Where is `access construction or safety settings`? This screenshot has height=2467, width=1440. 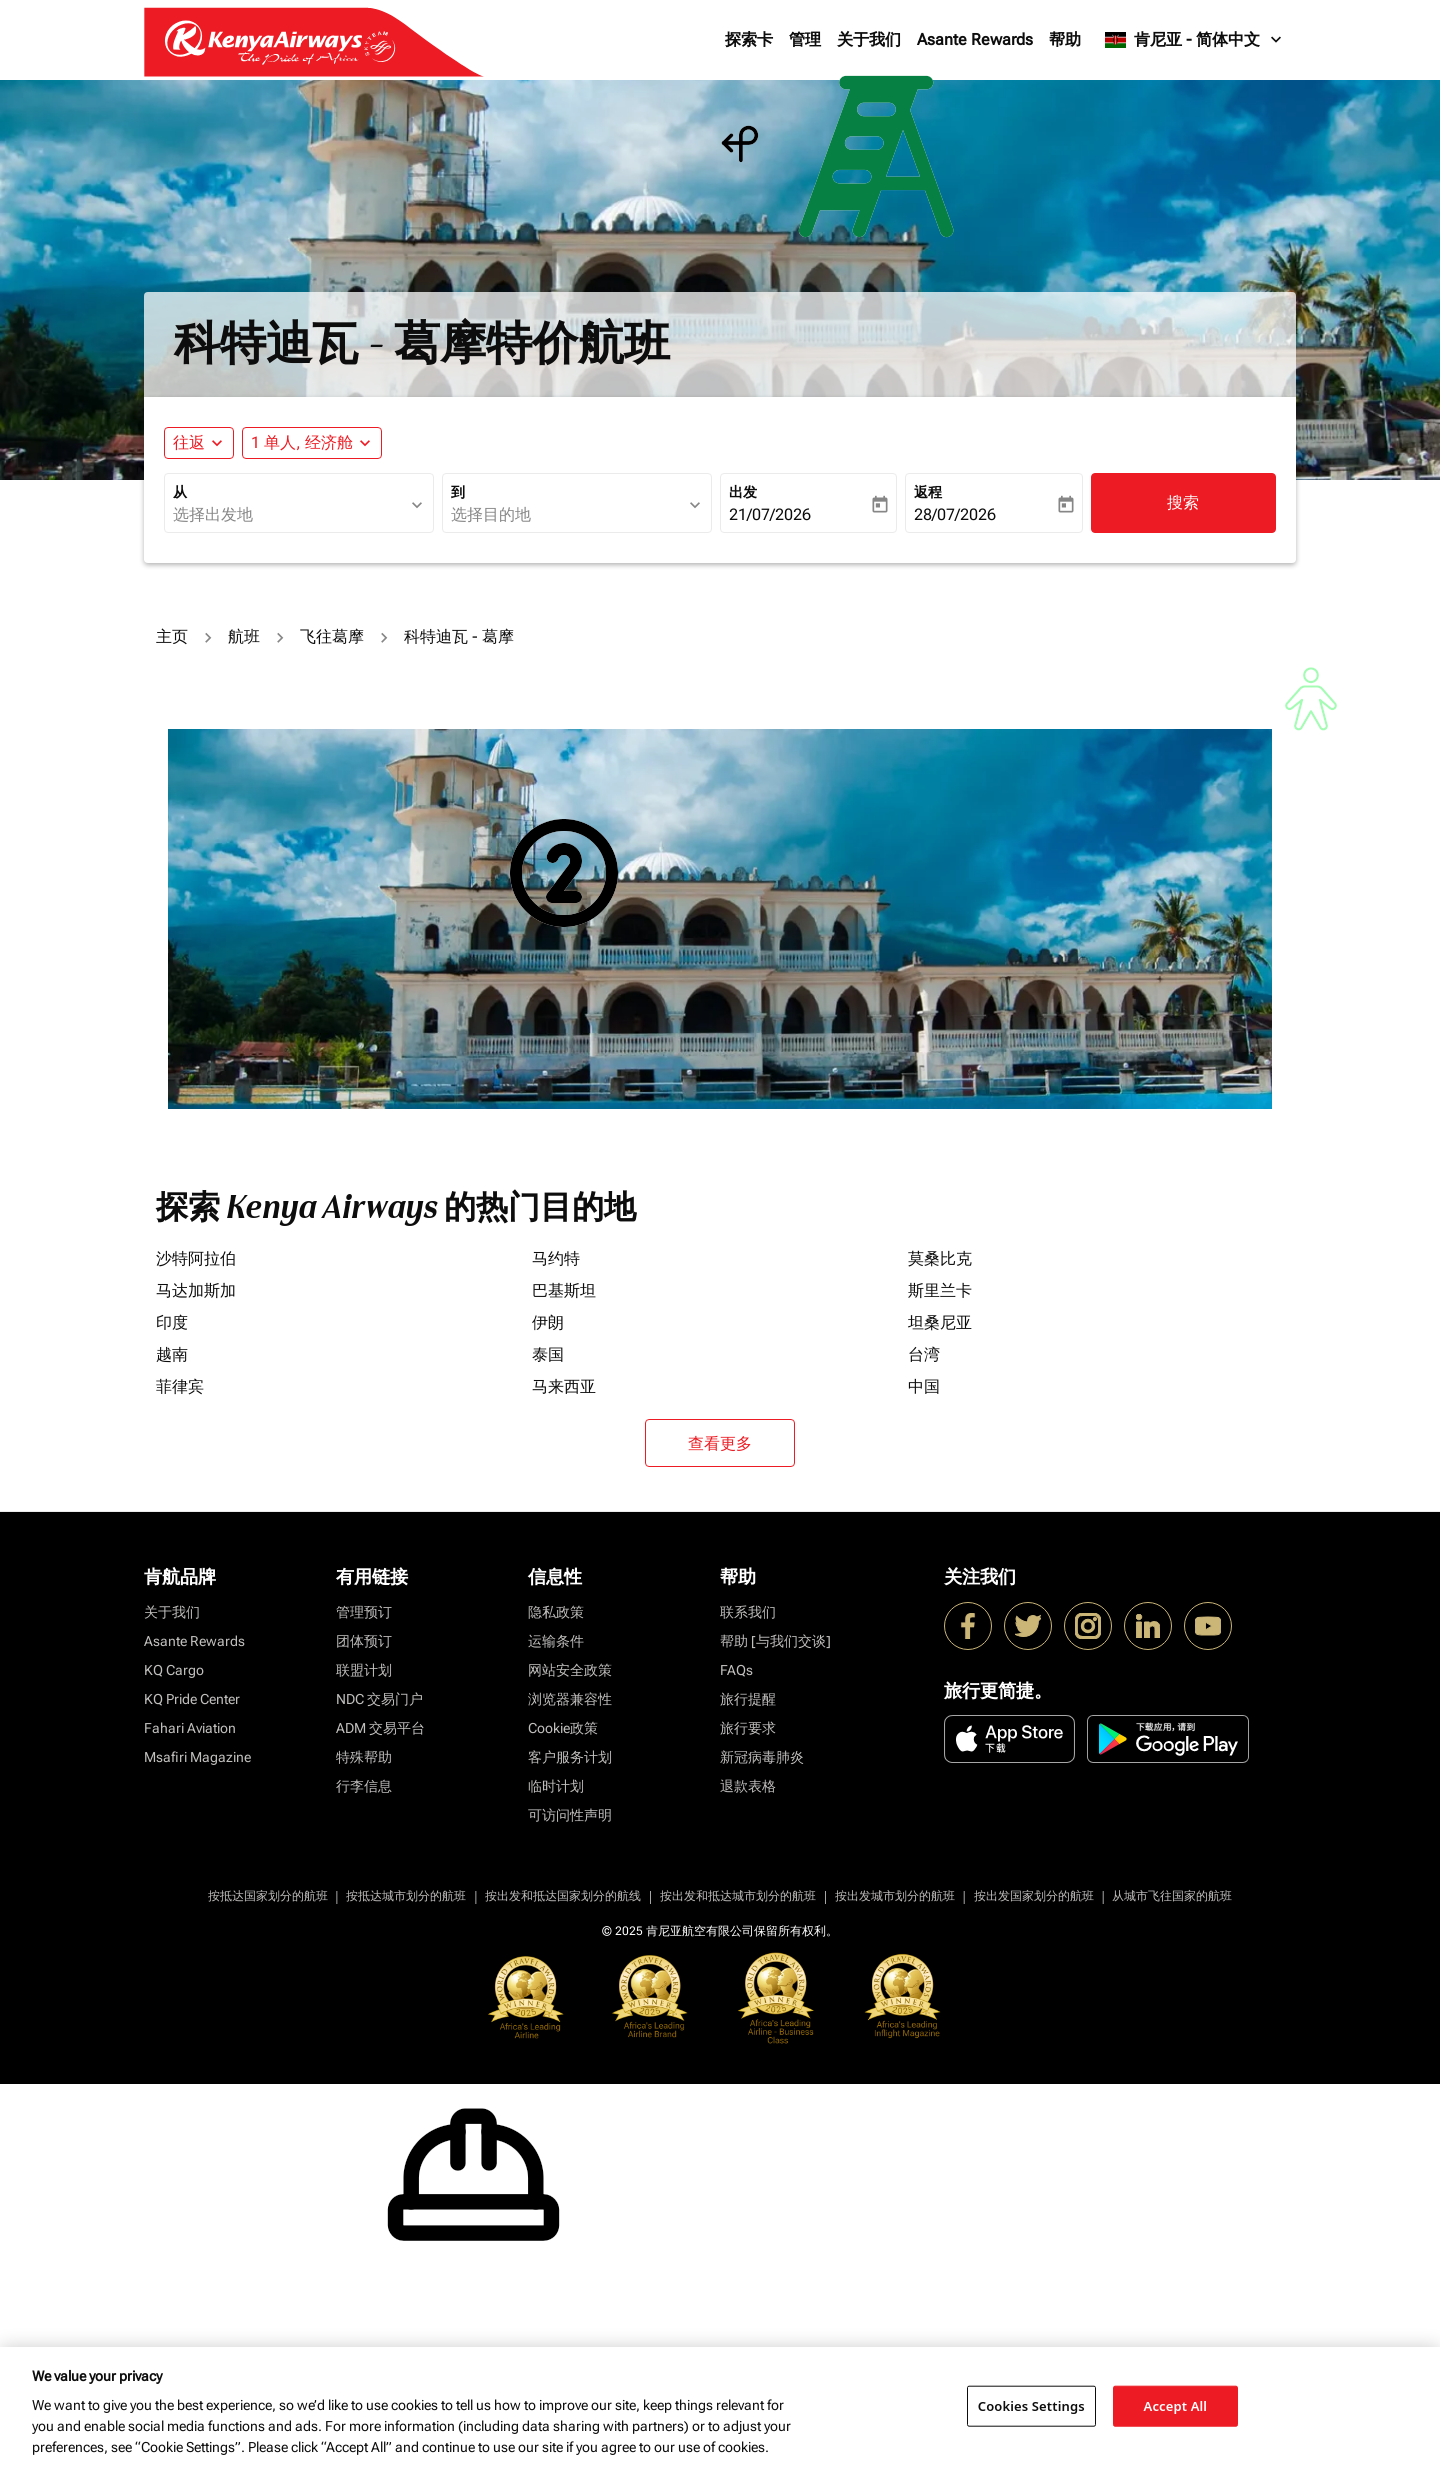 access construction or safety settings is located at coordinates (473, 2178).